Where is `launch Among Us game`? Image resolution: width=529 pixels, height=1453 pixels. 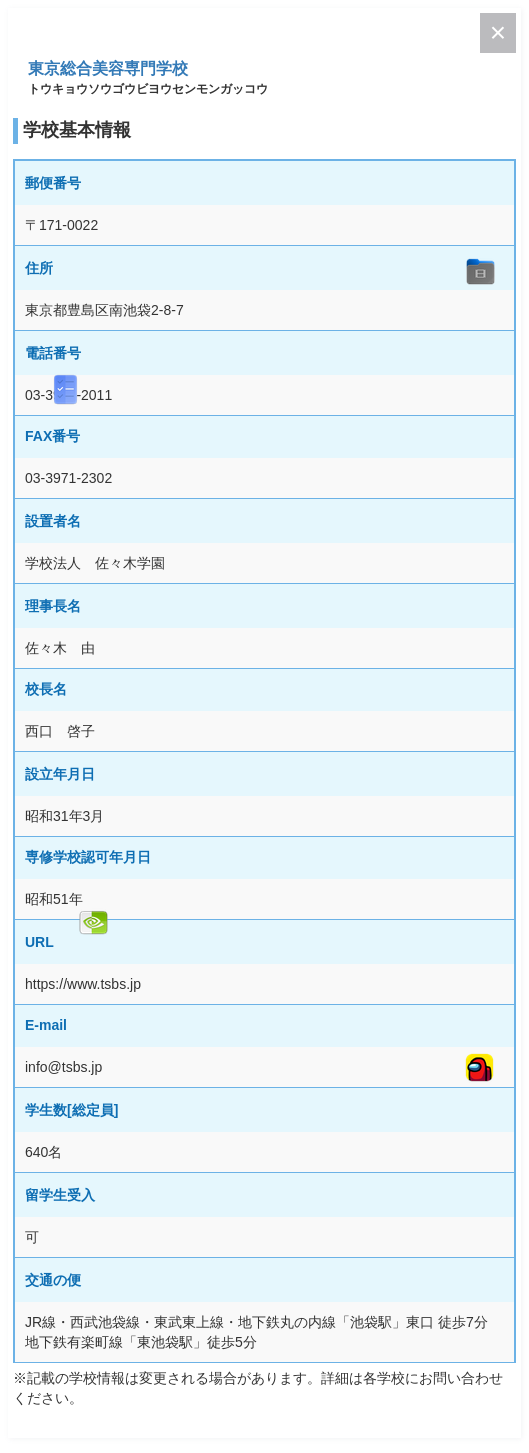
launch Among Us game is located at coordinates (479, 1067).